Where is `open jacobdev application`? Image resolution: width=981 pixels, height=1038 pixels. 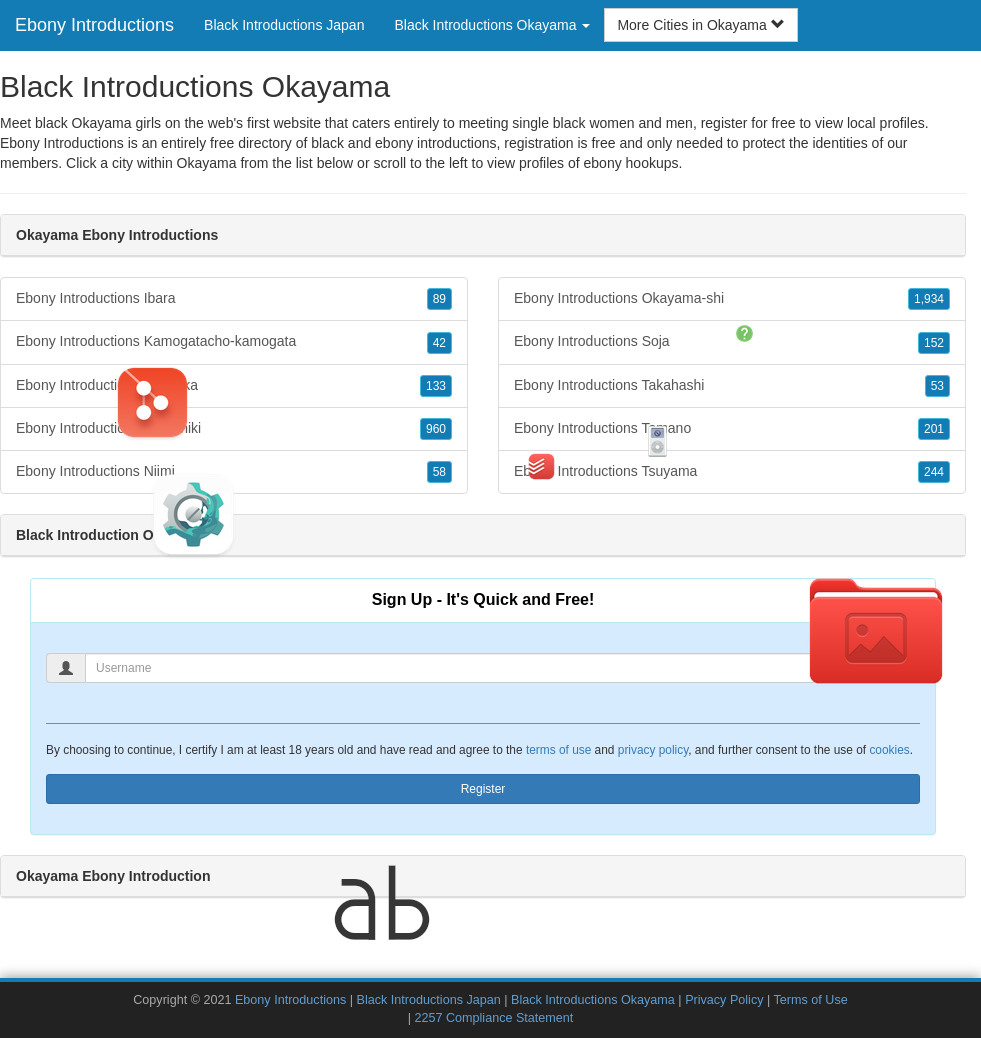 open jacobdev application is located at coordinates (193, 514).